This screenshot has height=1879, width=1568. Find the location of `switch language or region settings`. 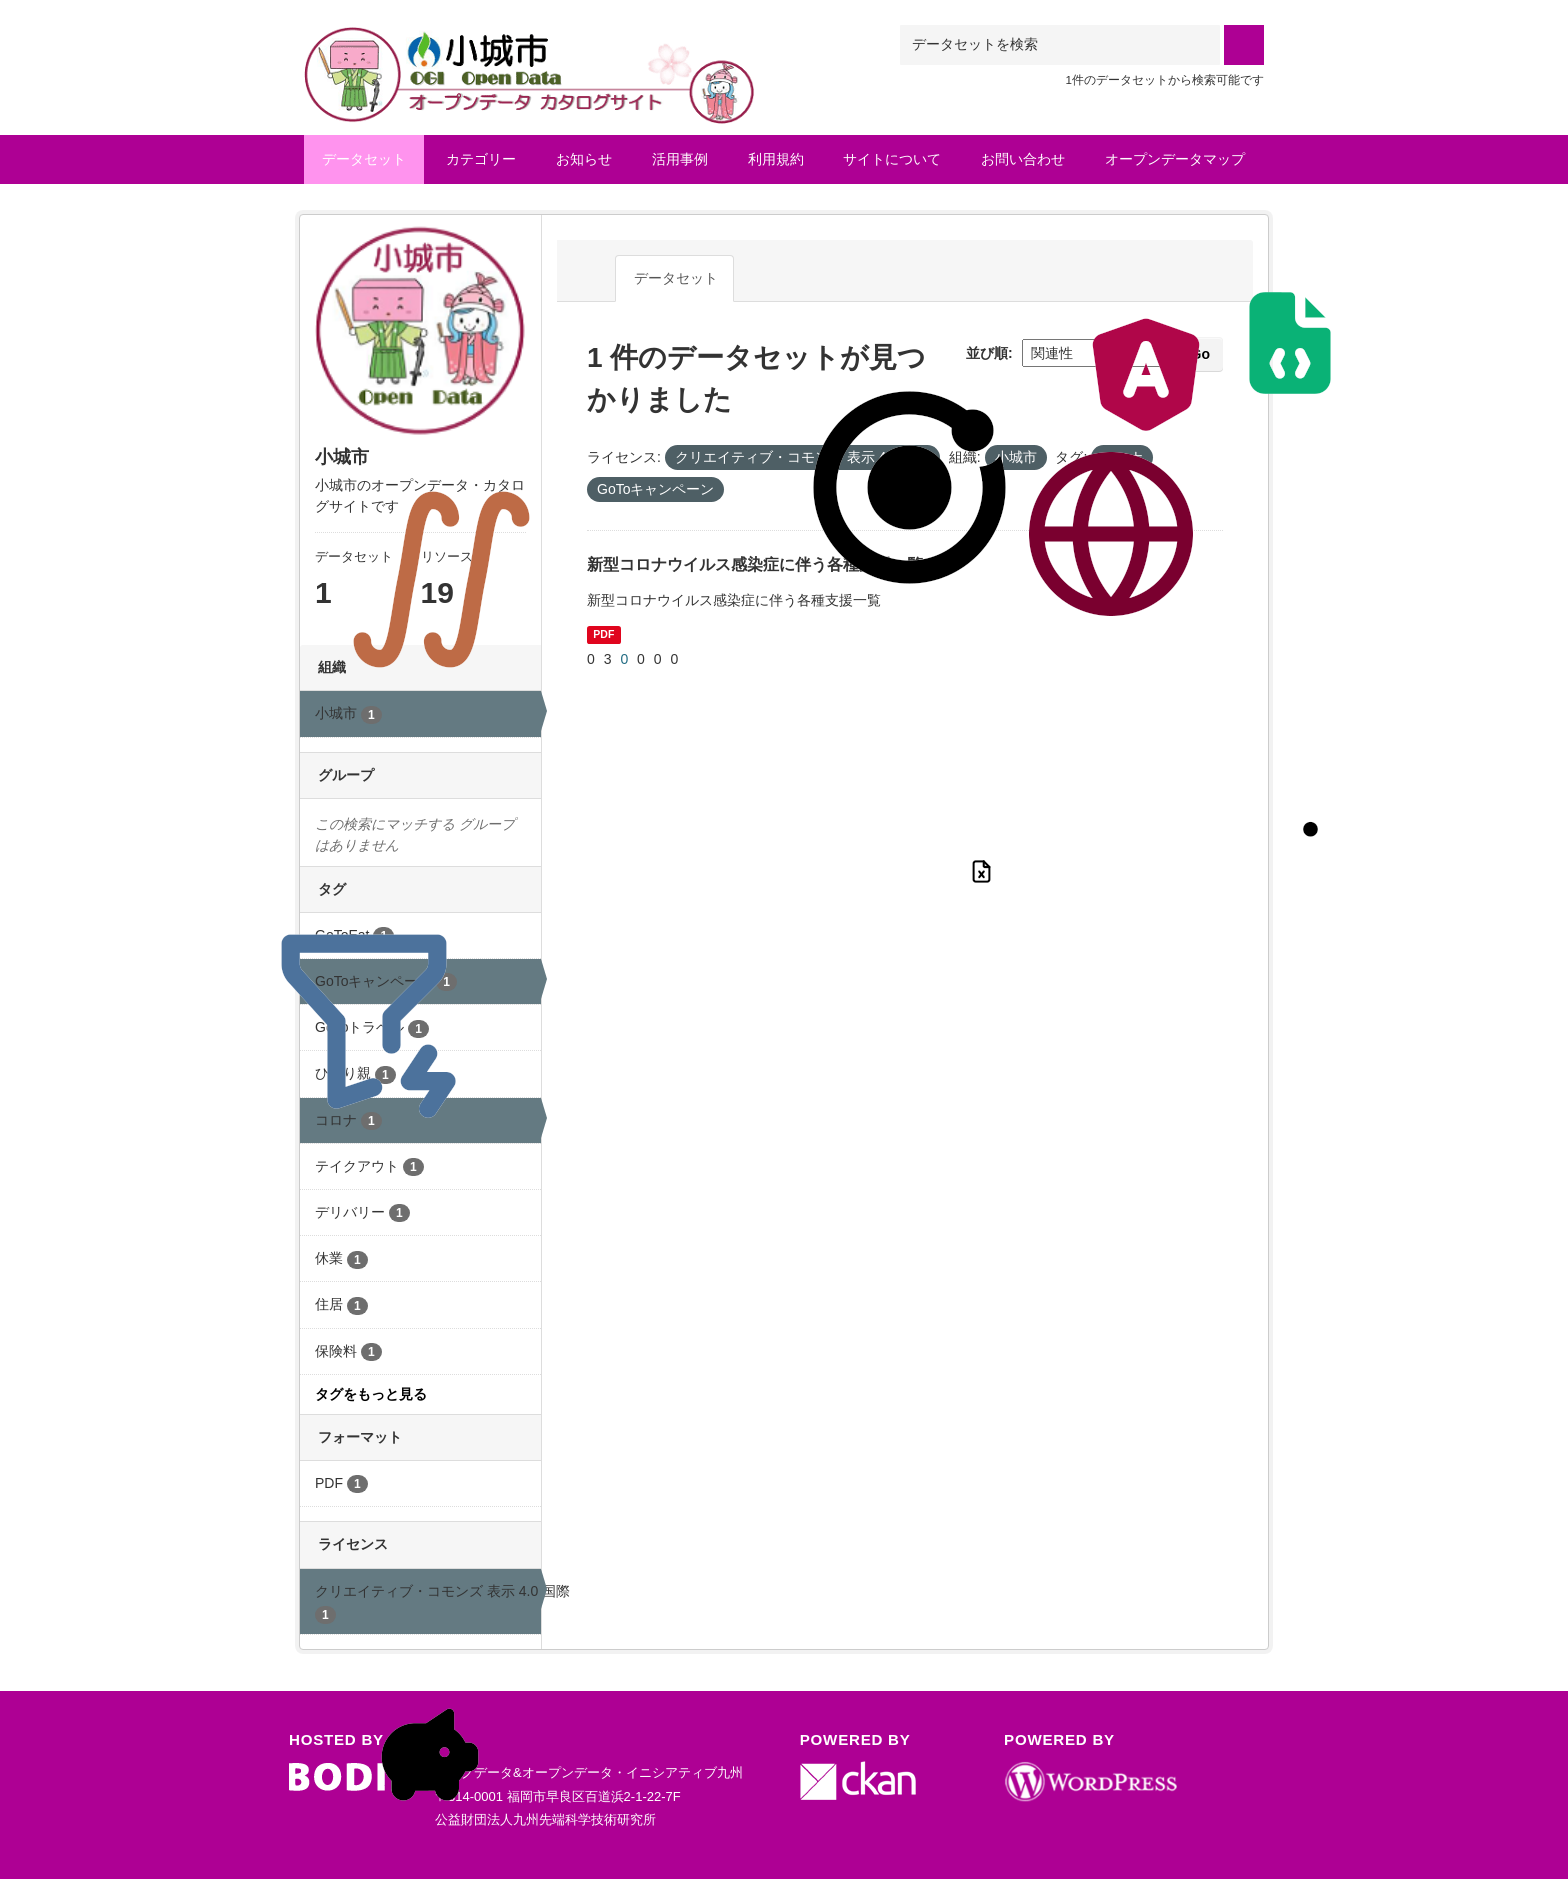

switch language or region settings is located at coordinates (1111, 534).